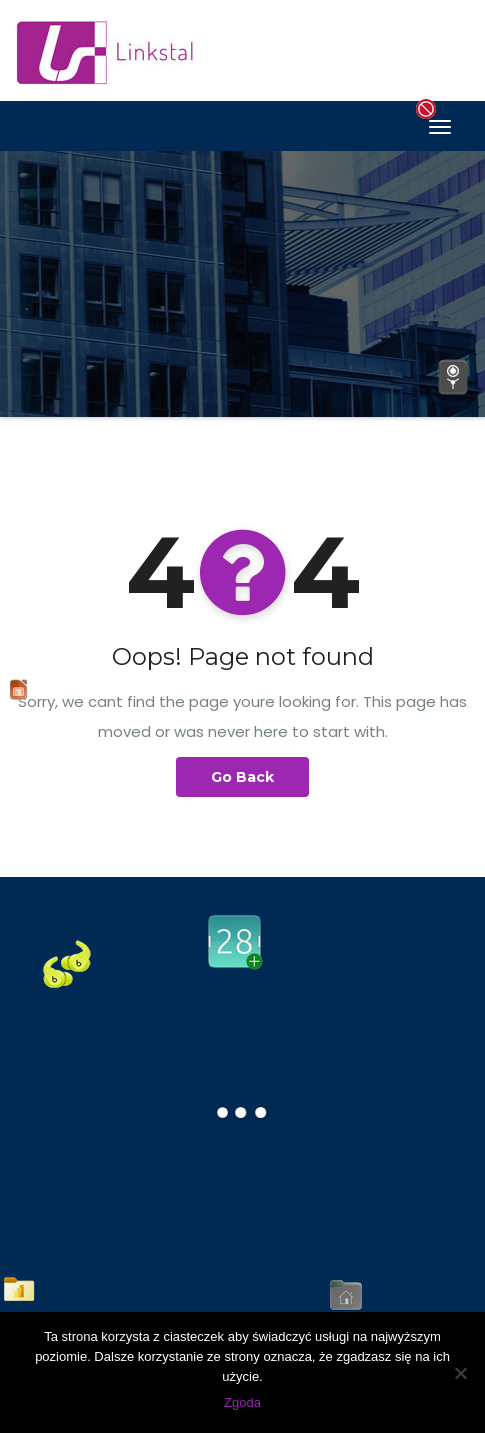 The height and width of the screenshot is (1433, 485). Describe the element at coordinates (66, 964) in the screenshot. I see `beats fit pro earbuds in volt yellow` at that location.